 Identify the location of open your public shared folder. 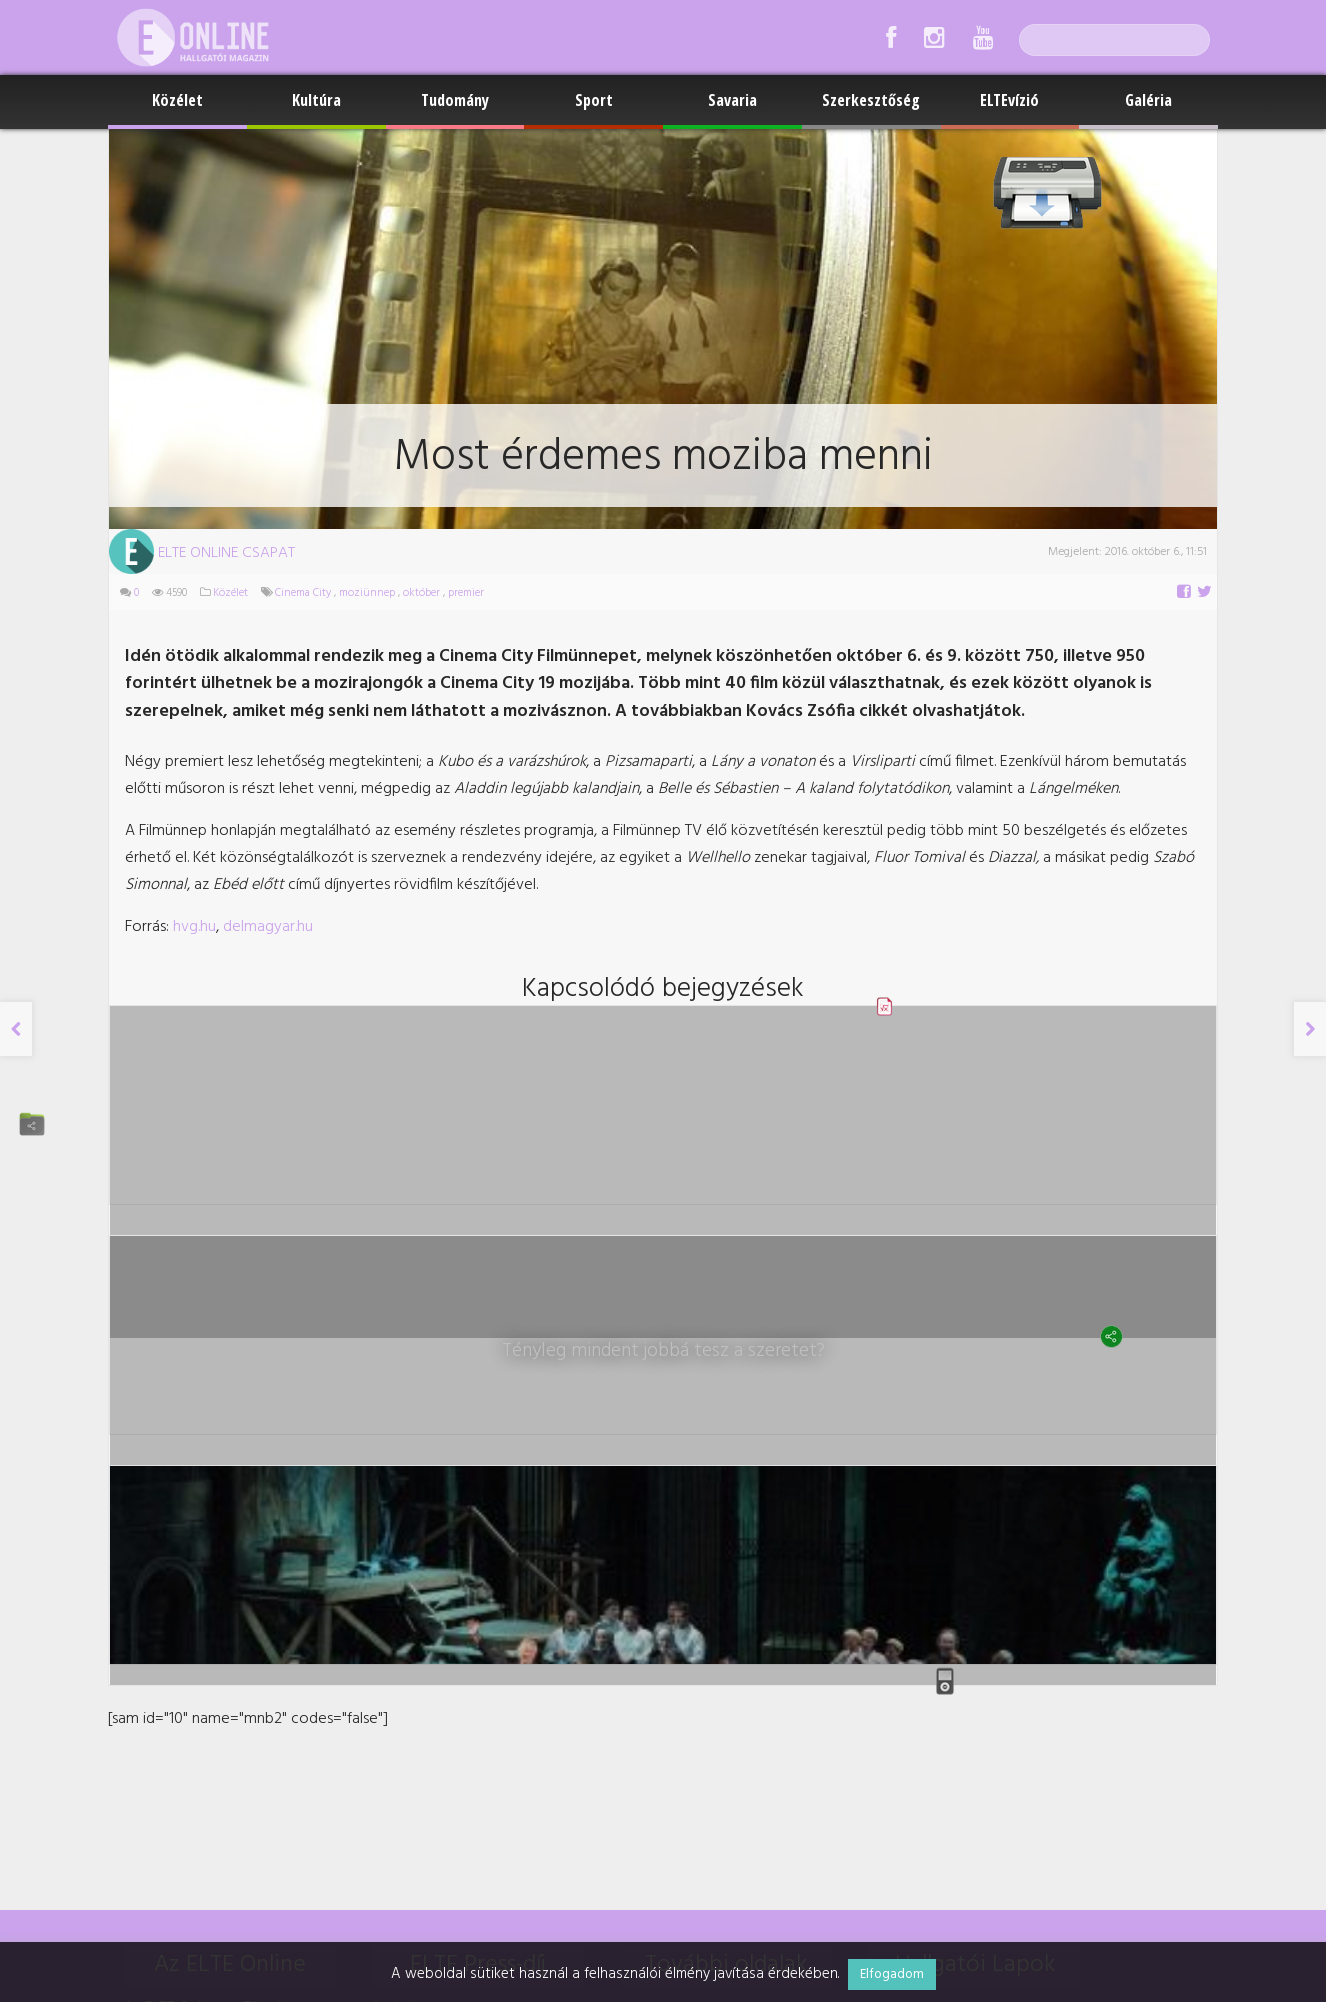
(32, 1124).